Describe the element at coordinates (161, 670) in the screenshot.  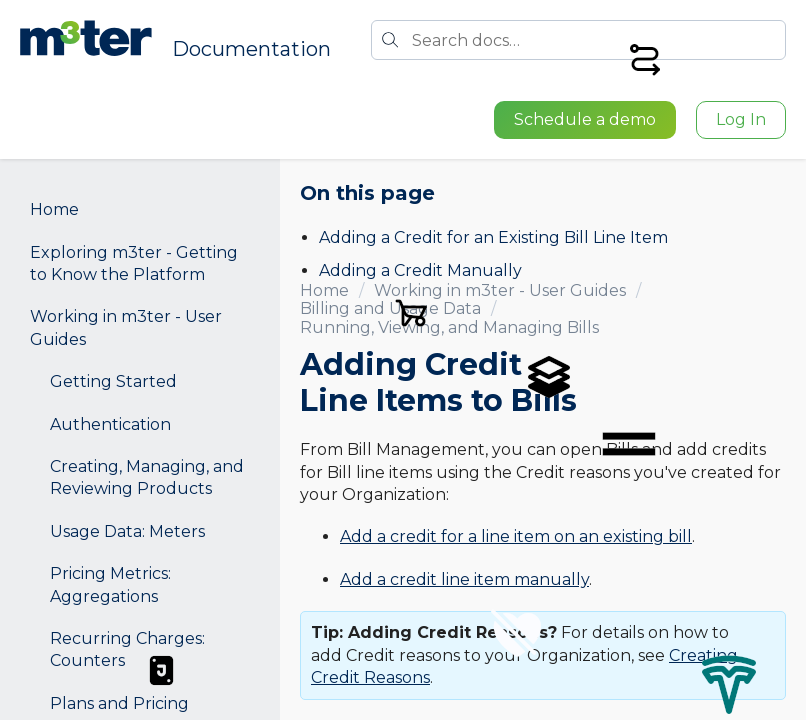
I see `jack playing card in a card game app` at that location.